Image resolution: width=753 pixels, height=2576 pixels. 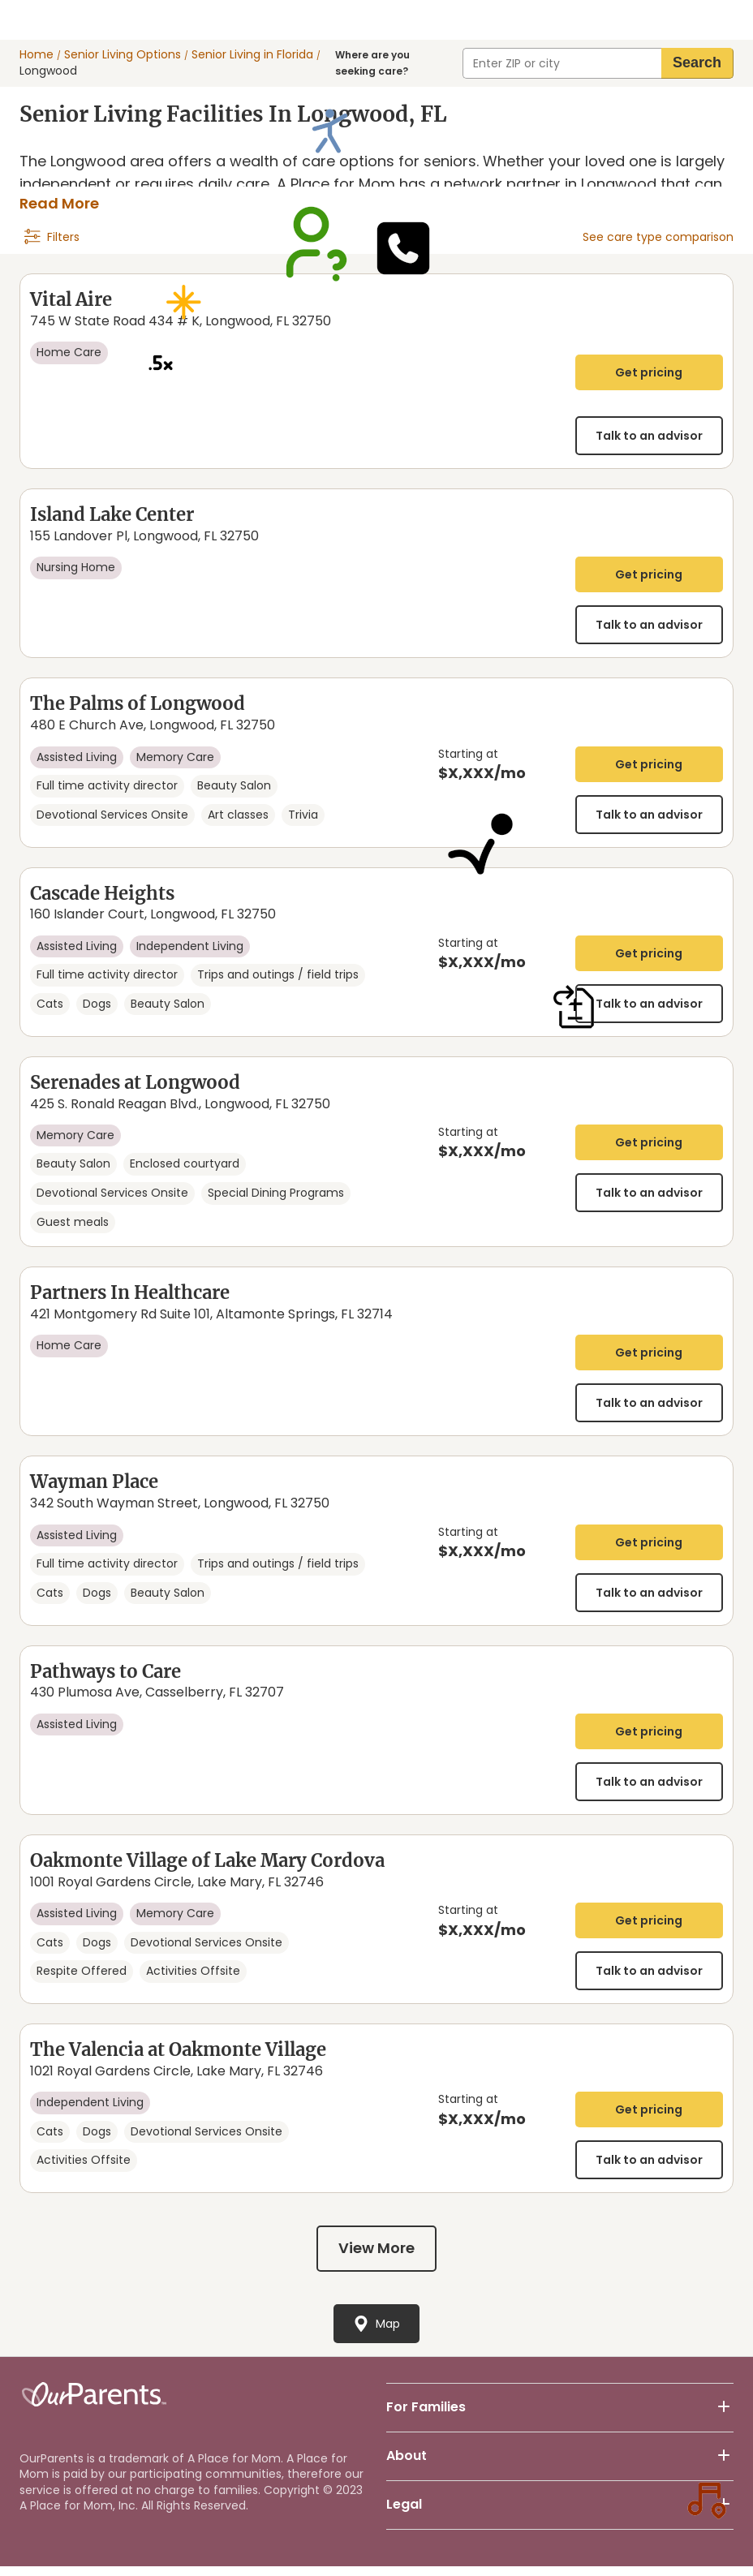 I want to click on set playback speed to 0.5x, so click(x=161, y=363).